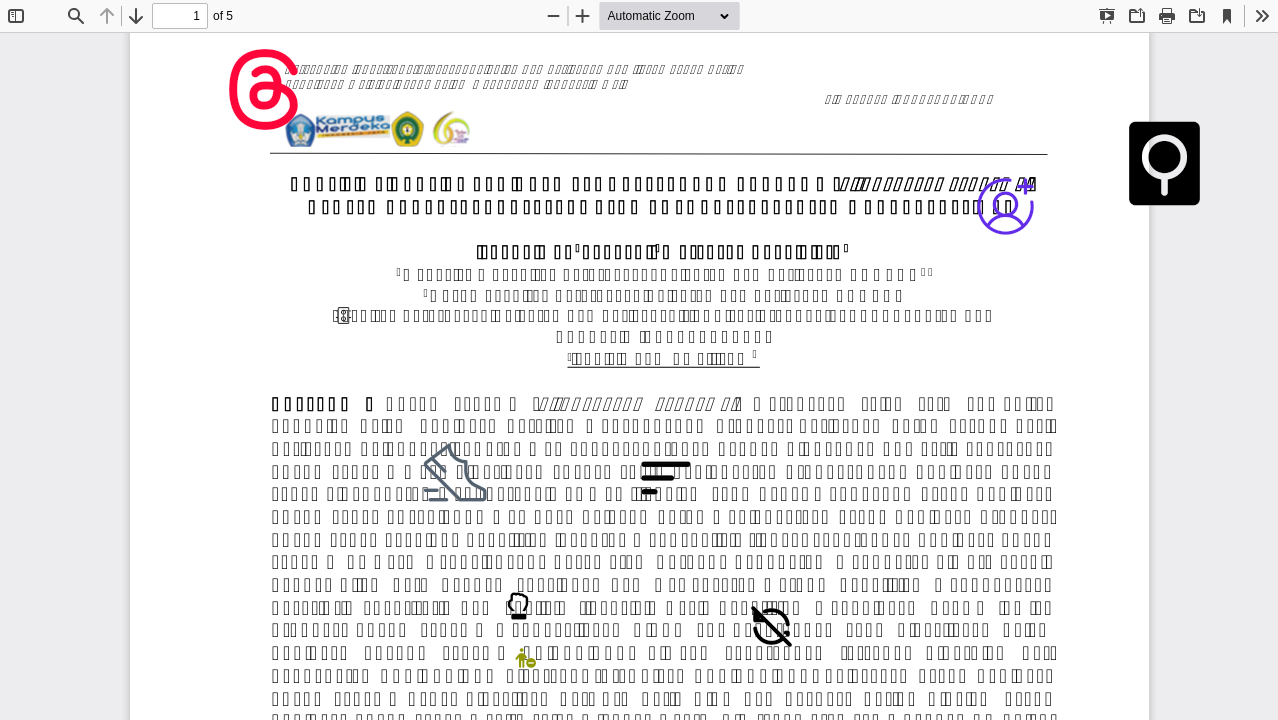 This screenshot has height=720, width=1278. What do you see at coordinates (666, 478) in the screenshot?
I see `sort items in a list` at bounding box center [666, 478].